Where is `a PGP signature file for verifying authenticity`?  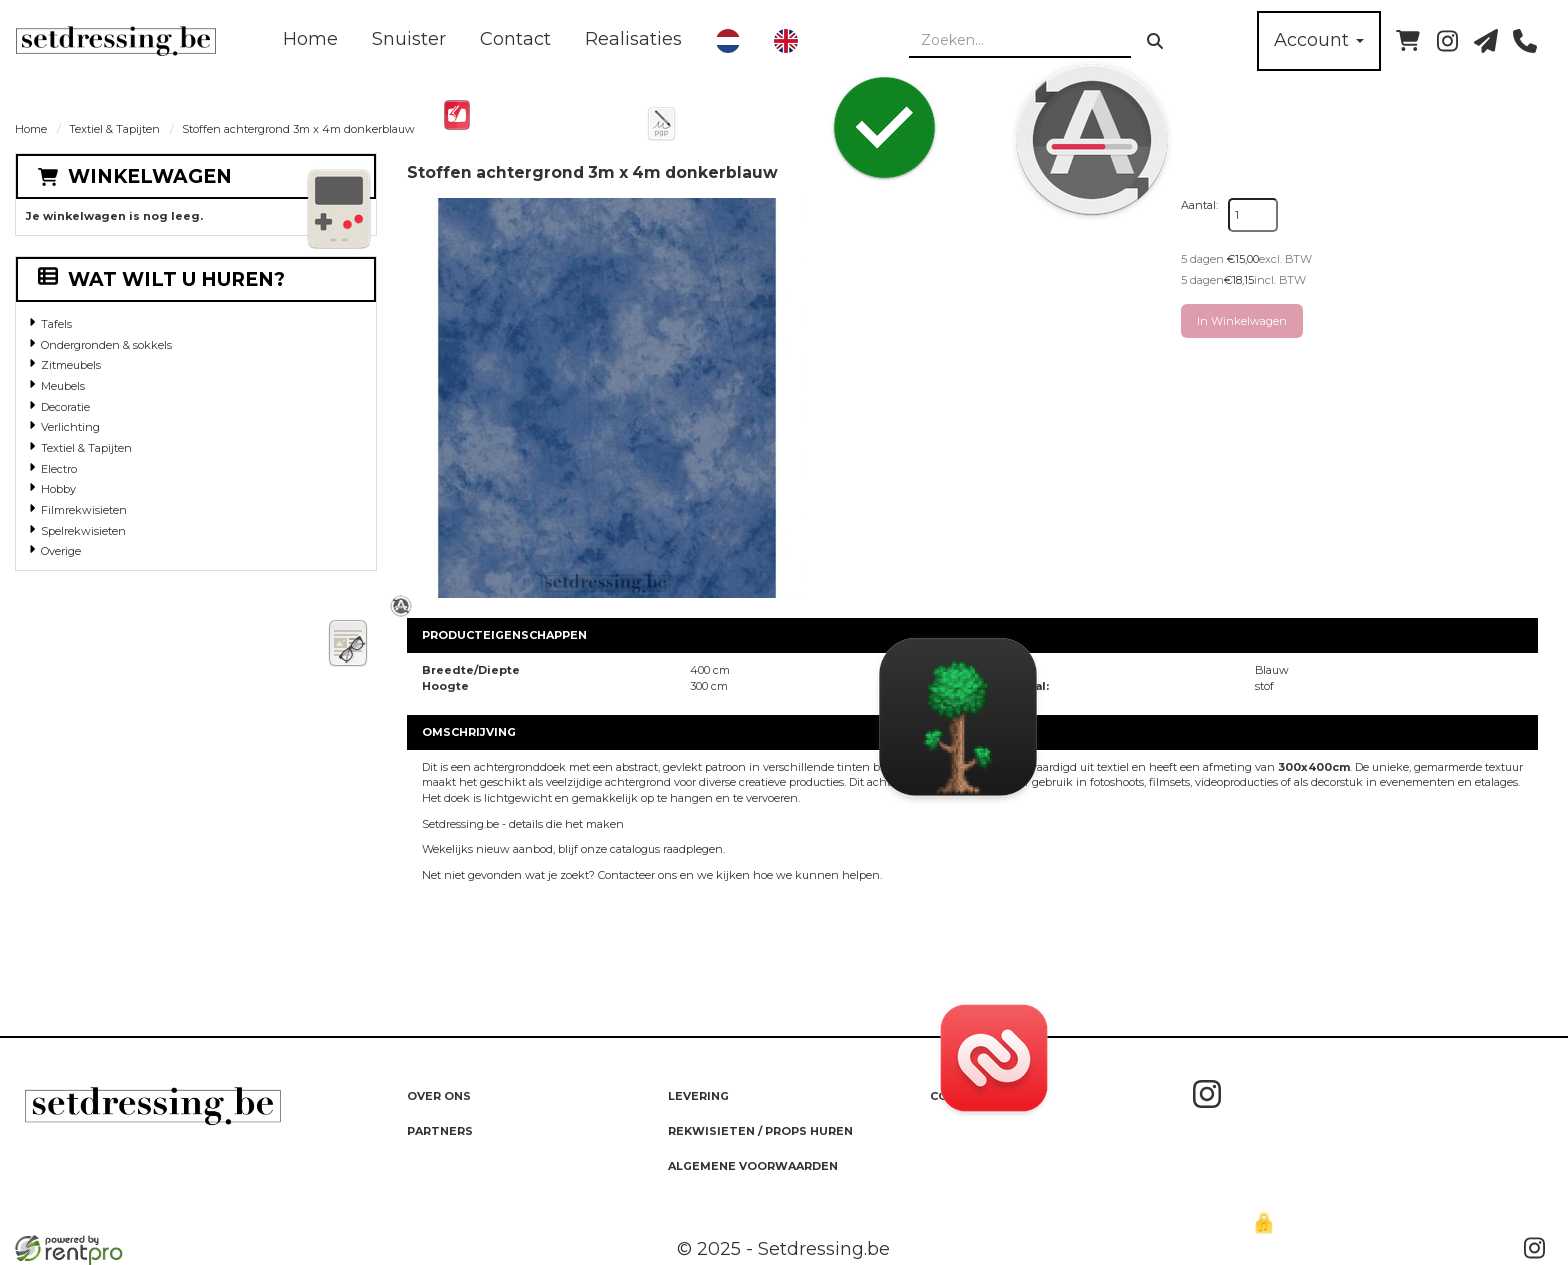
a PGP signature file for verifying authenticity is located at coordinates (661, 123).